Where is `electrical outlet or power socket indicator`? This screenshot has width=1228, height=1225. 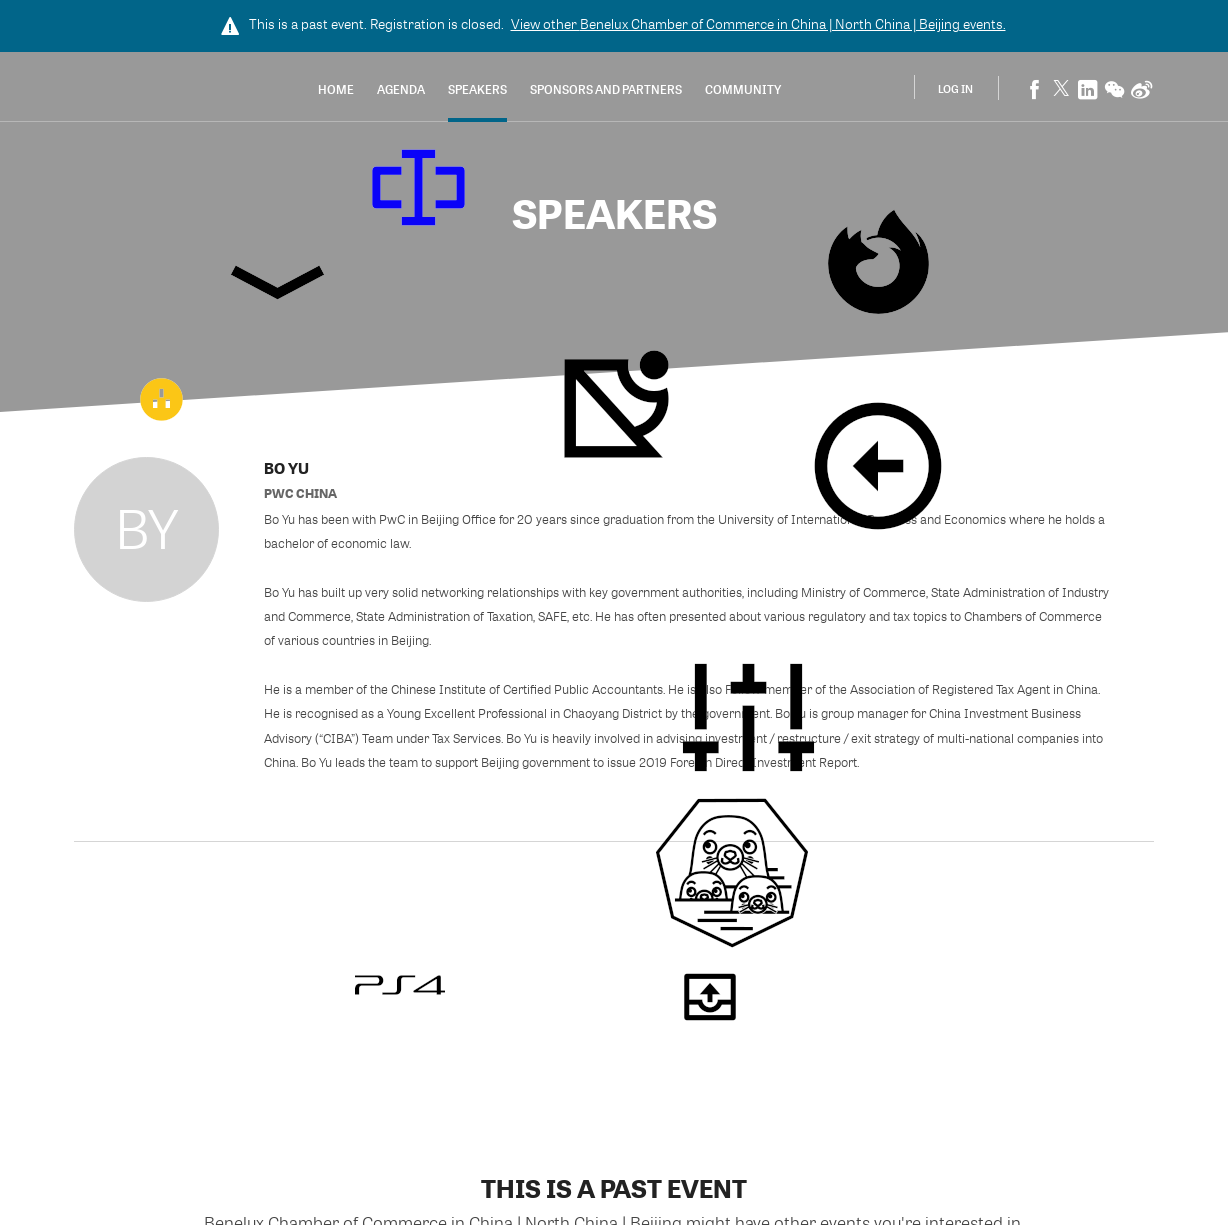
electrical outlet or power socket indicator is located at coordinates (161, 399).